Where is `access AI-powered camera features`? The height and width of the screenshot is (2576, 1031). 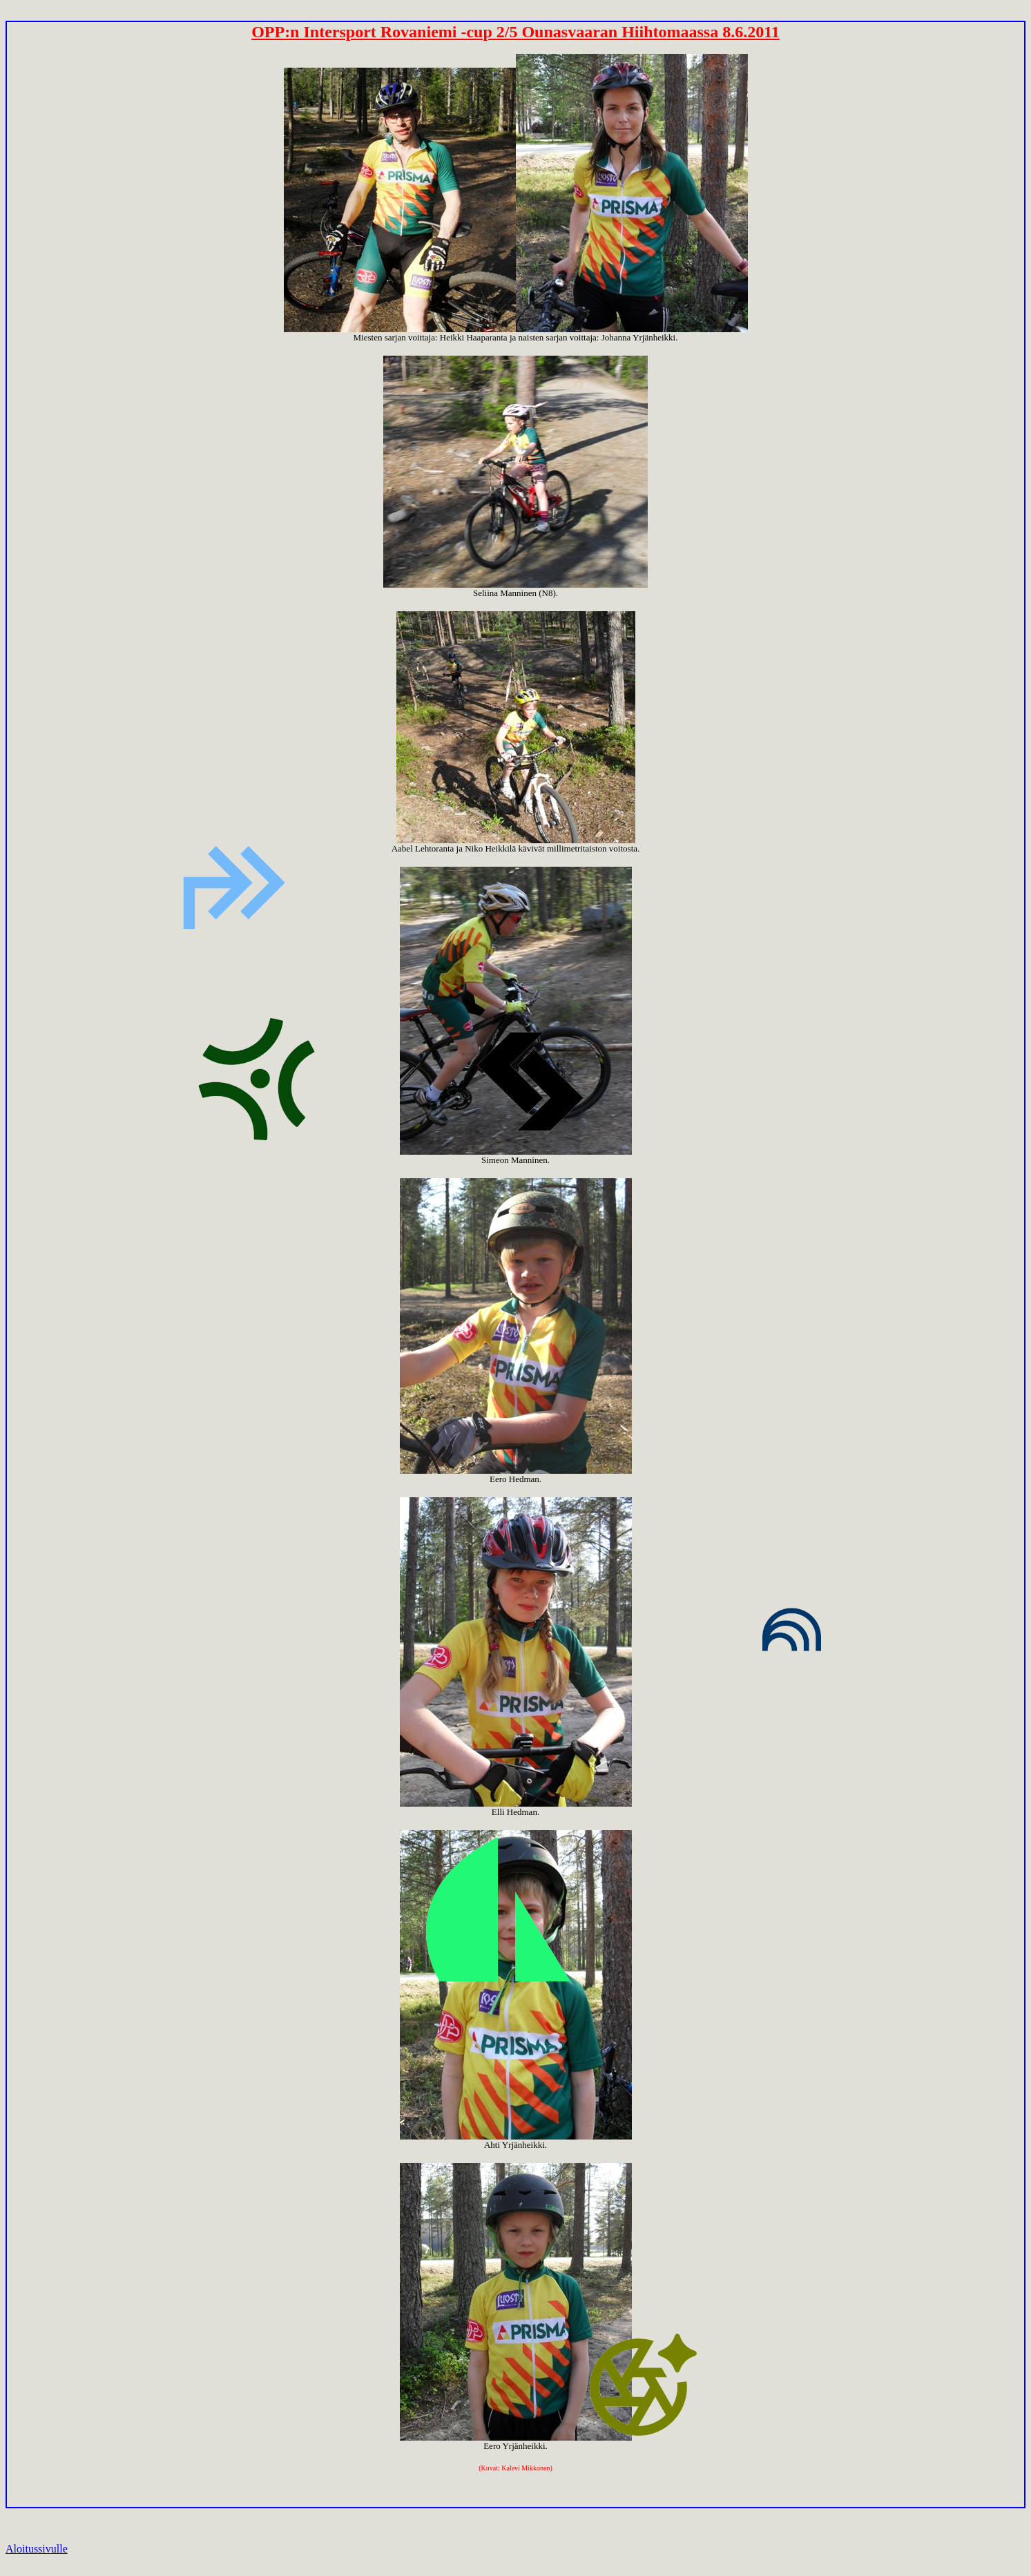 access AI-powered camera features is located at coordinates (638, 2387).